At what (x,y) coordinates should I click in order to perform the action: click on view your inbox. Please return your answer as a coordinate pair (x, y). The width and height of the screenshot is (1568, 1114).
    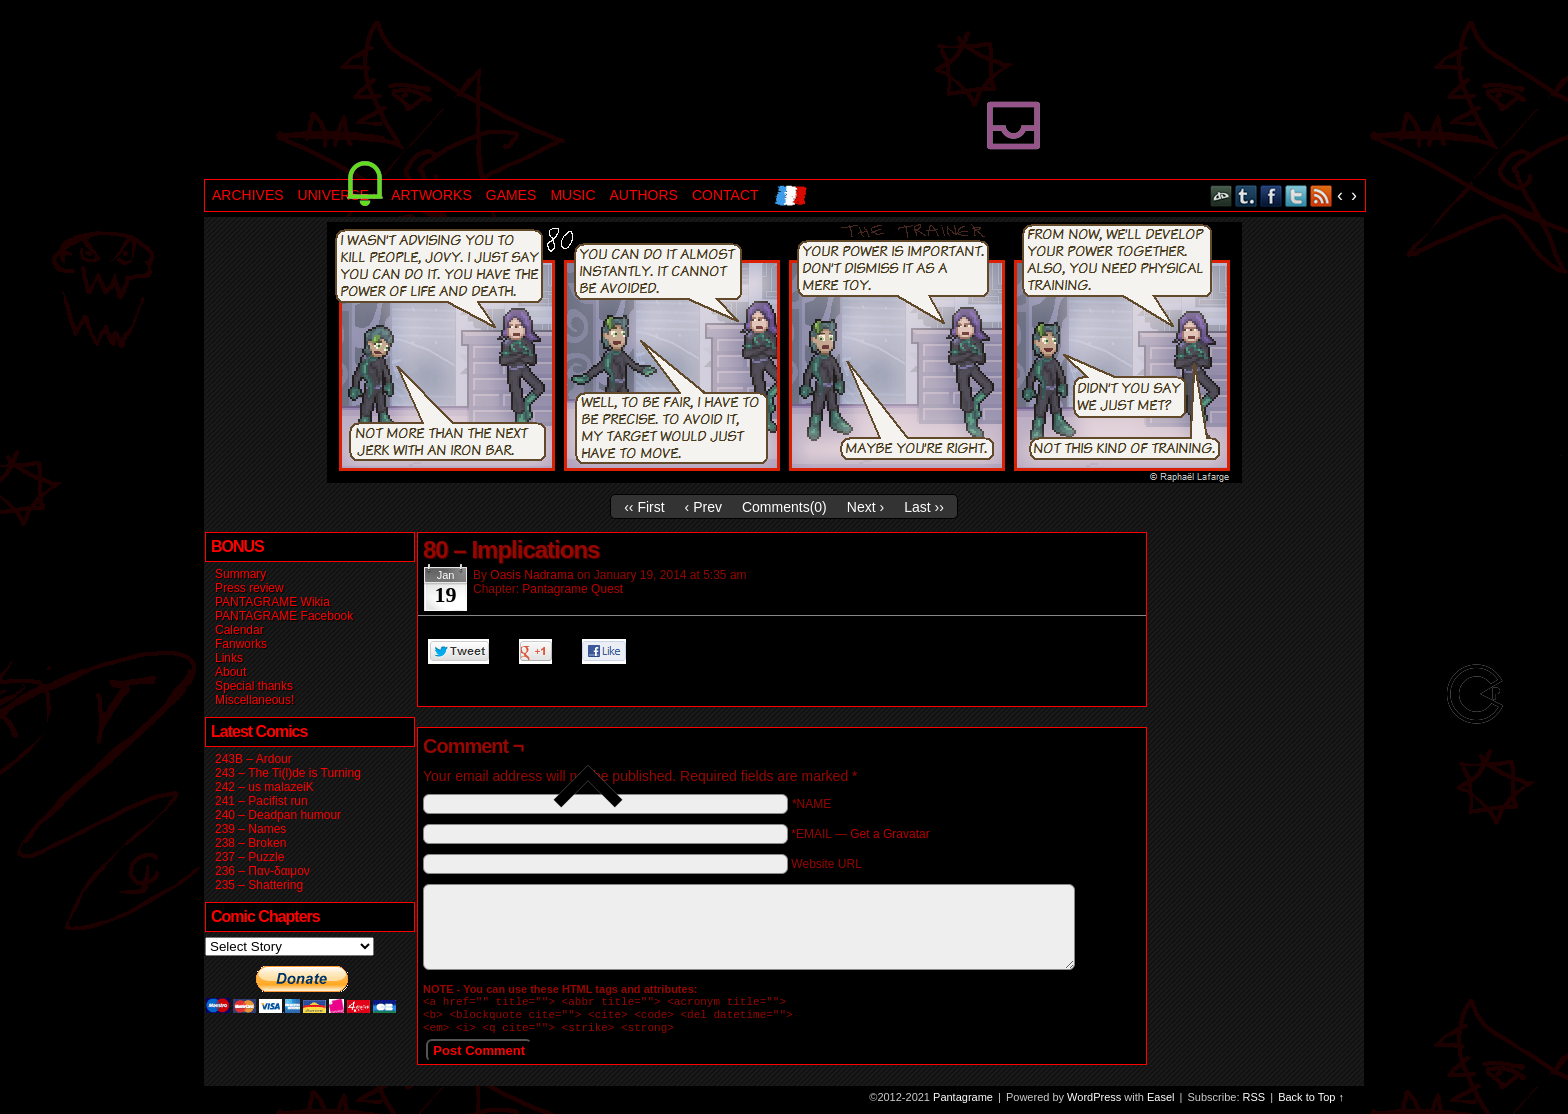
    Looking at the image, I should click on (1013, 125).